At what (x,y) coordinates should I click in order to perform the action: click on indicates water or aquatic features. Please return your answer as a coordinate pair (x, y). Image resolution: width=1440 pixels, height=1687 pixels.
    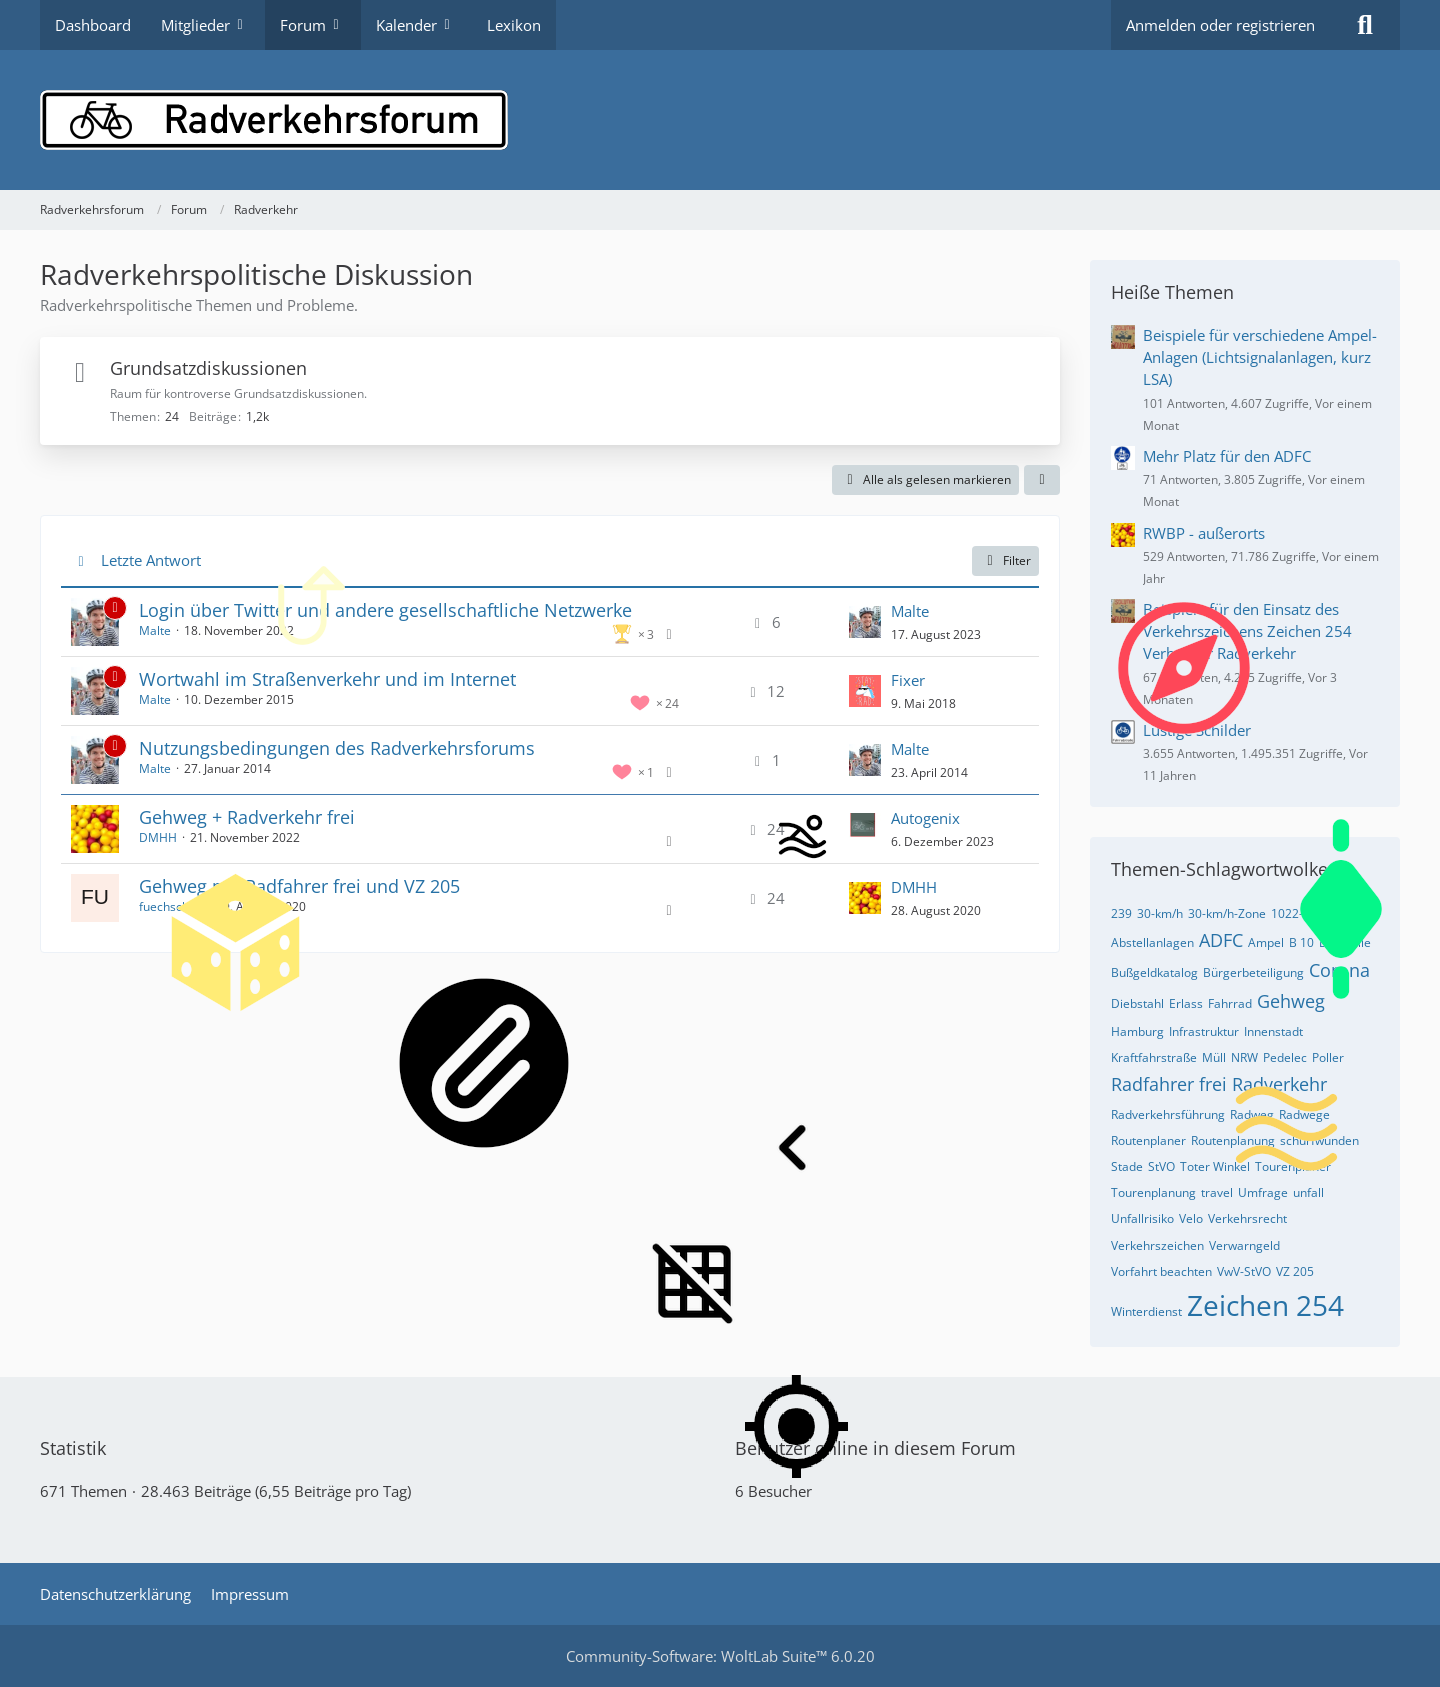
    Looking at the image, I should click on (1286, 1128).